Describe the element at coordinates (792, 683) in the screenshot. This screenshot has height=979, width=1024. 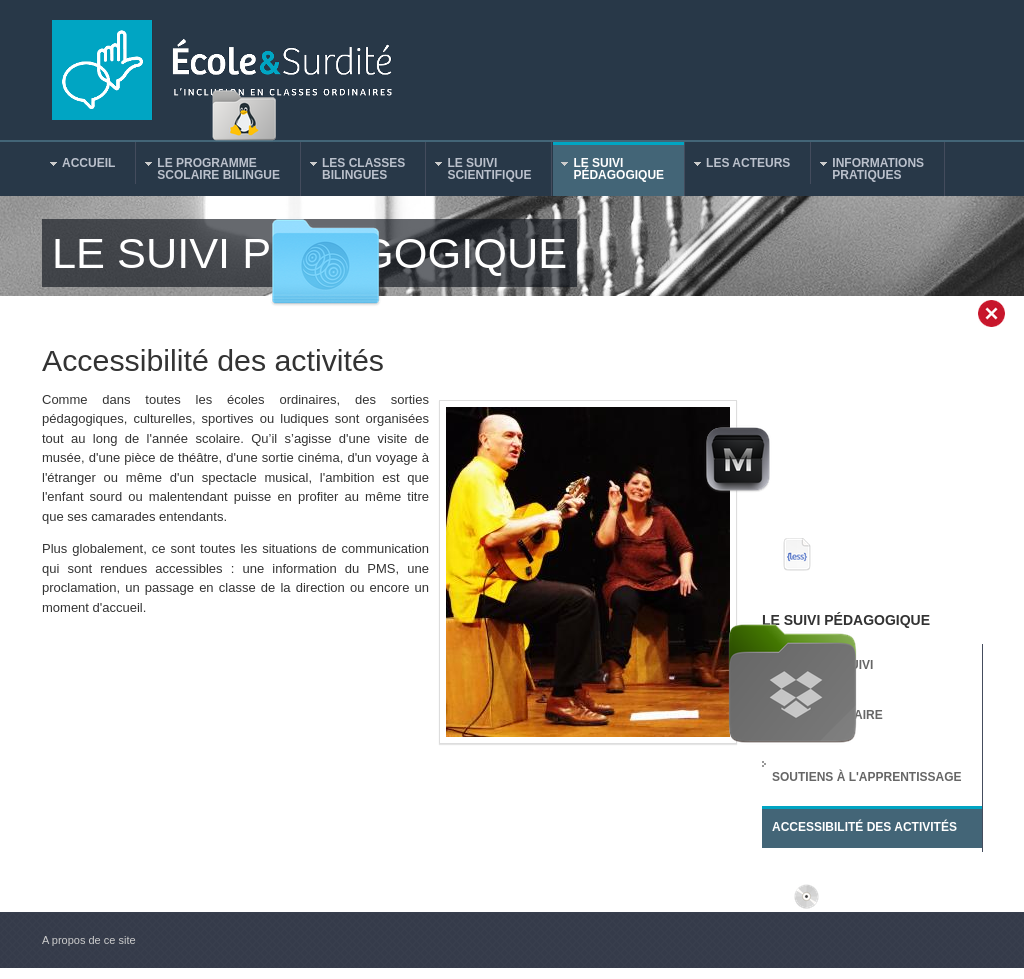
I see `open your dropbox synced folder` at that location.